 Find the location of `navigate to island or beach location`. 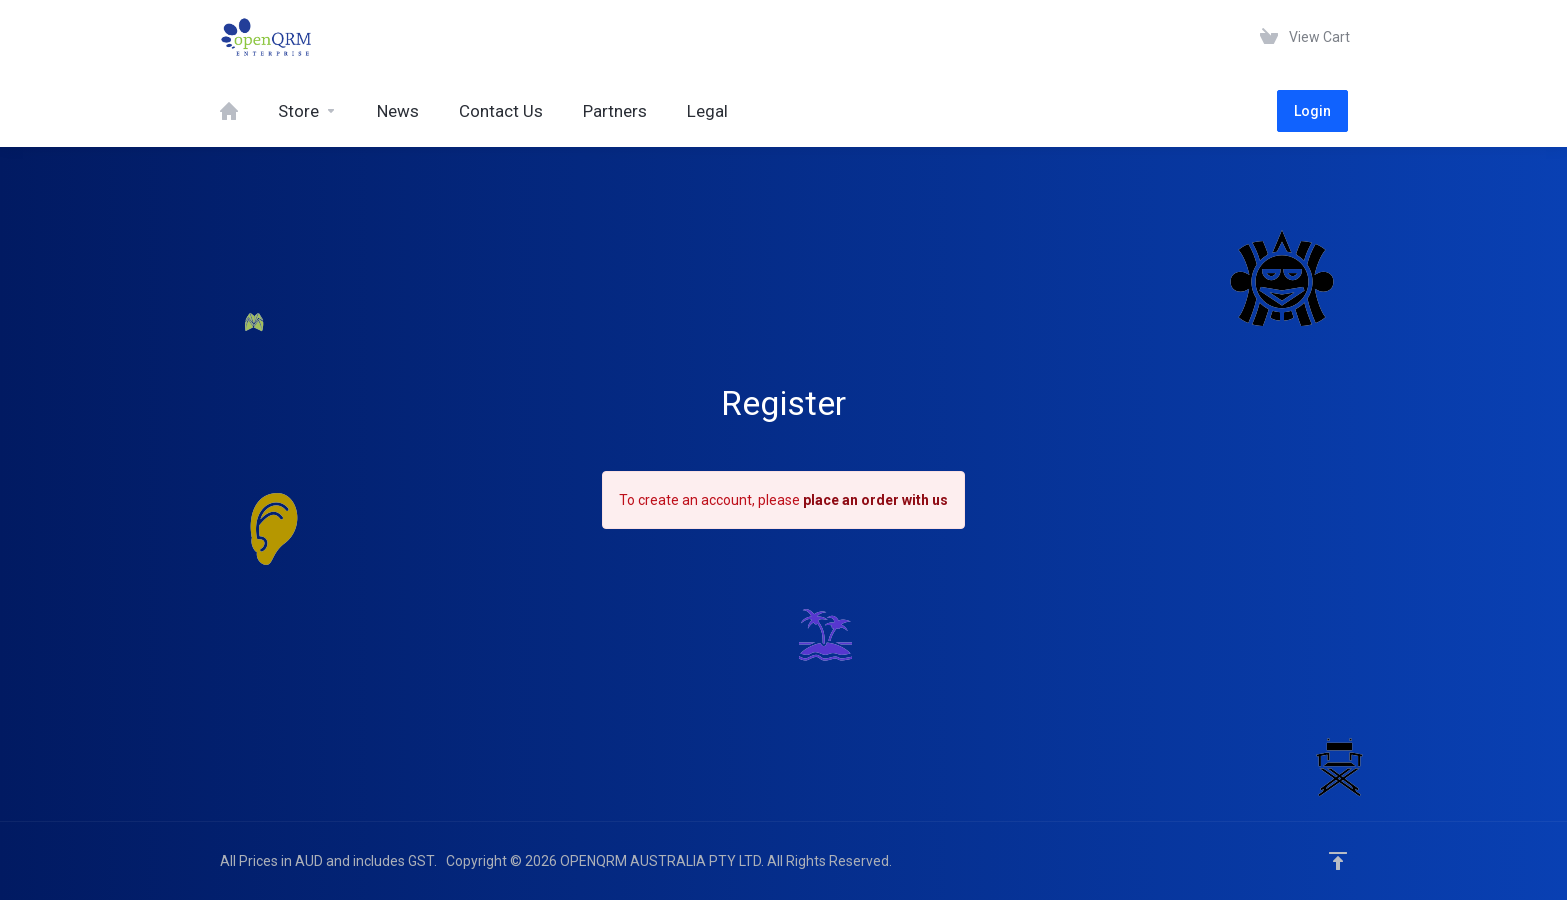

navigate to island or beach location is located at coordinates (825, 634).